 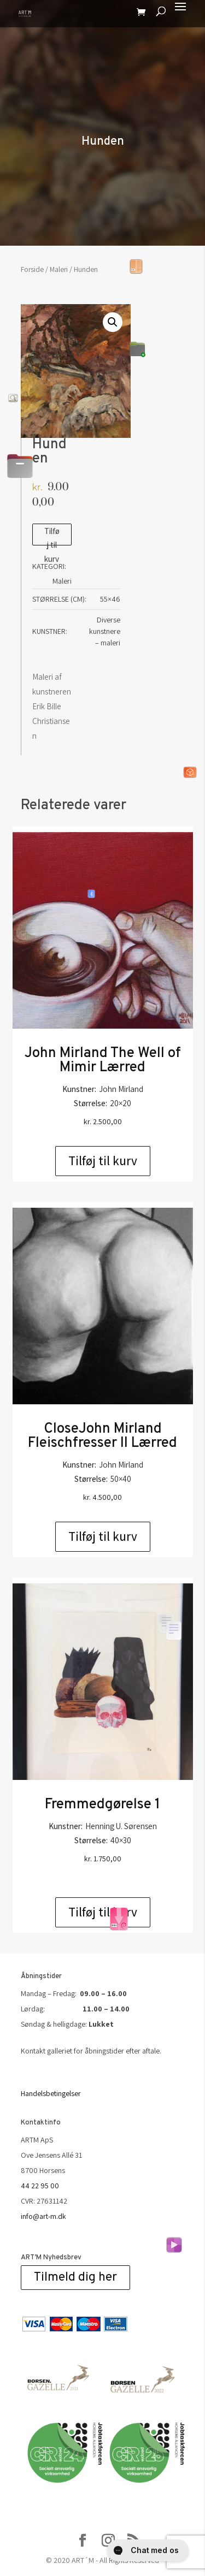 I want to click on open the file manager application, so click(x=20, y=466).